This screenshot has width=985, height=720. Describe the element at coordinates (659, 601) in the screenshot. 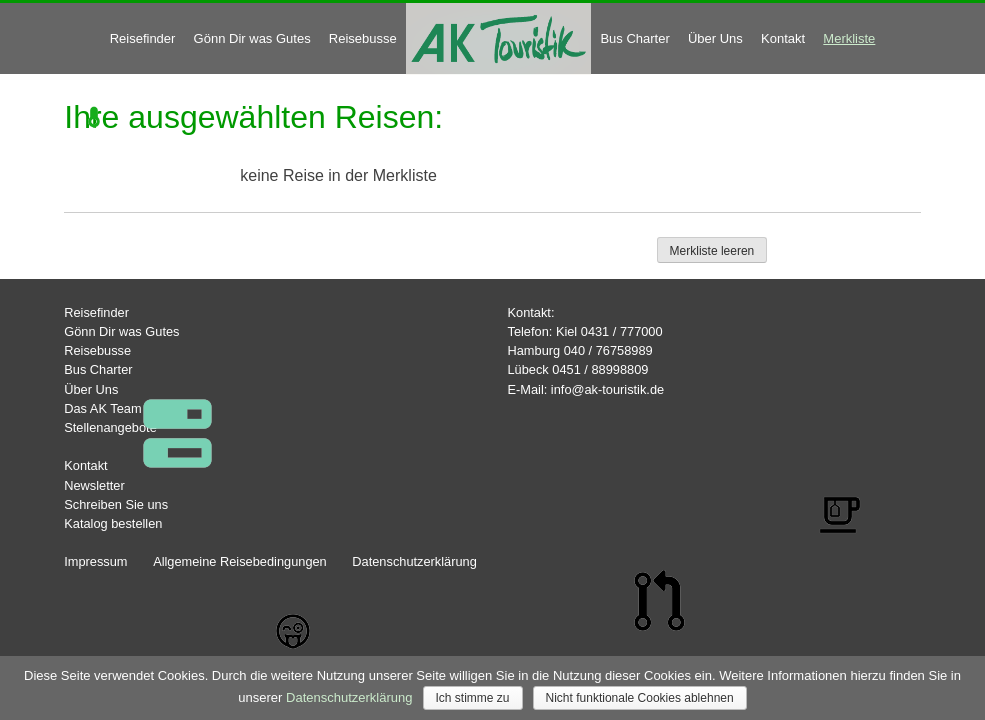

I see `create a new pull request` at that location.